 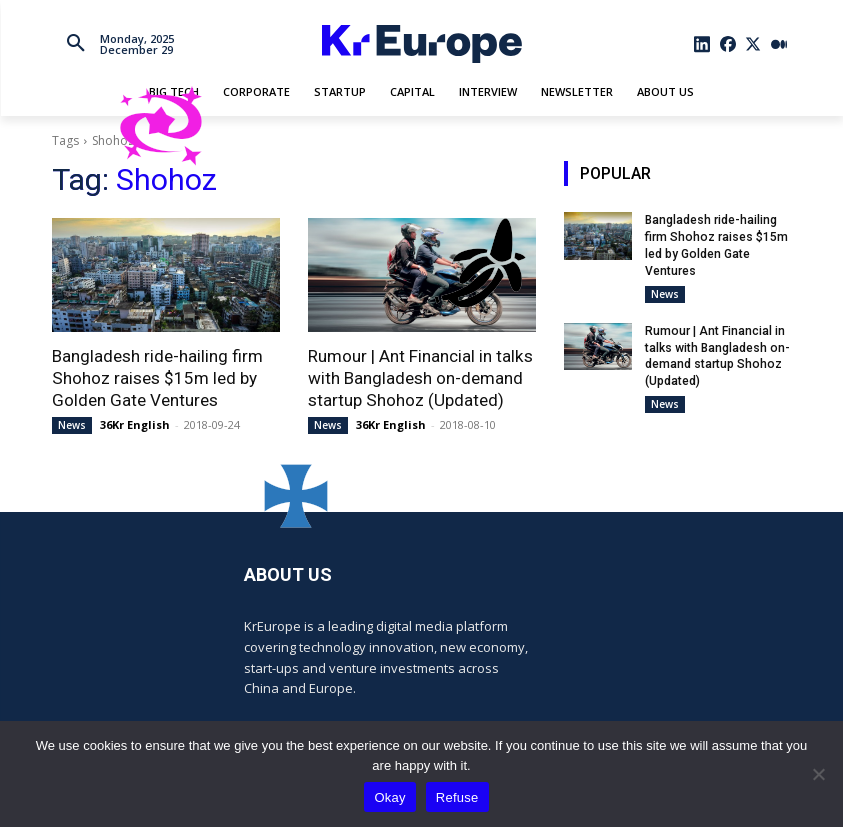 I want to click on food or fruit category in a game inventory, so click(x=480, y=263).